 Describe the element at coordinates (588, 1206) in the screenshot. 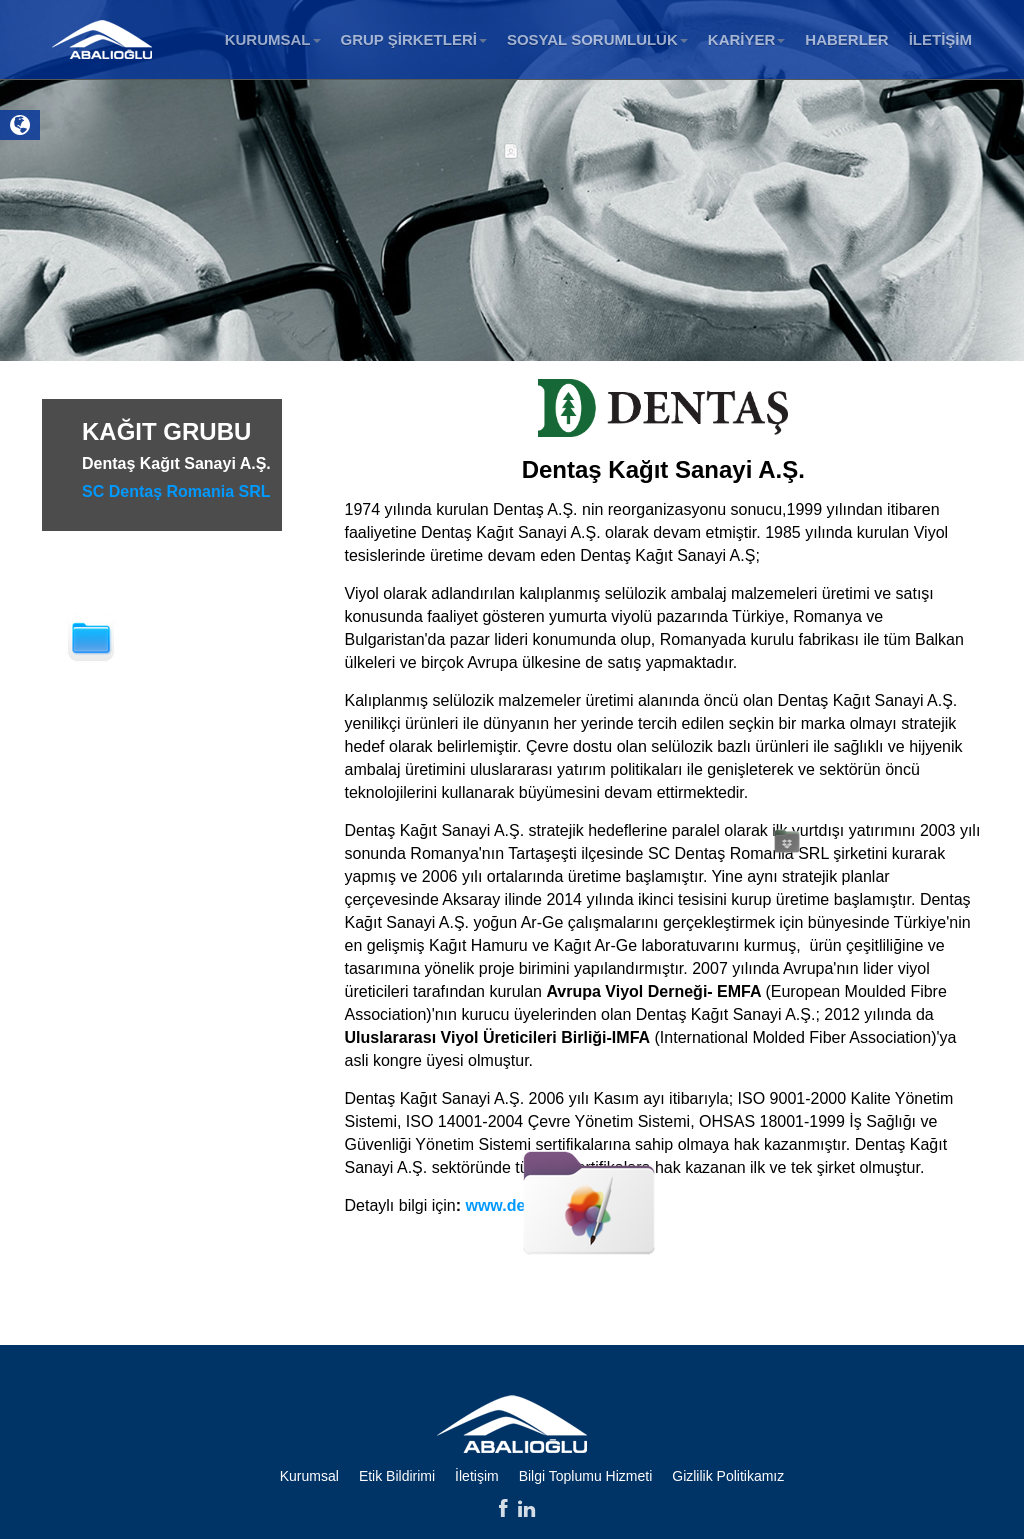

I see `open folder containing drawings or artwork` at that location.